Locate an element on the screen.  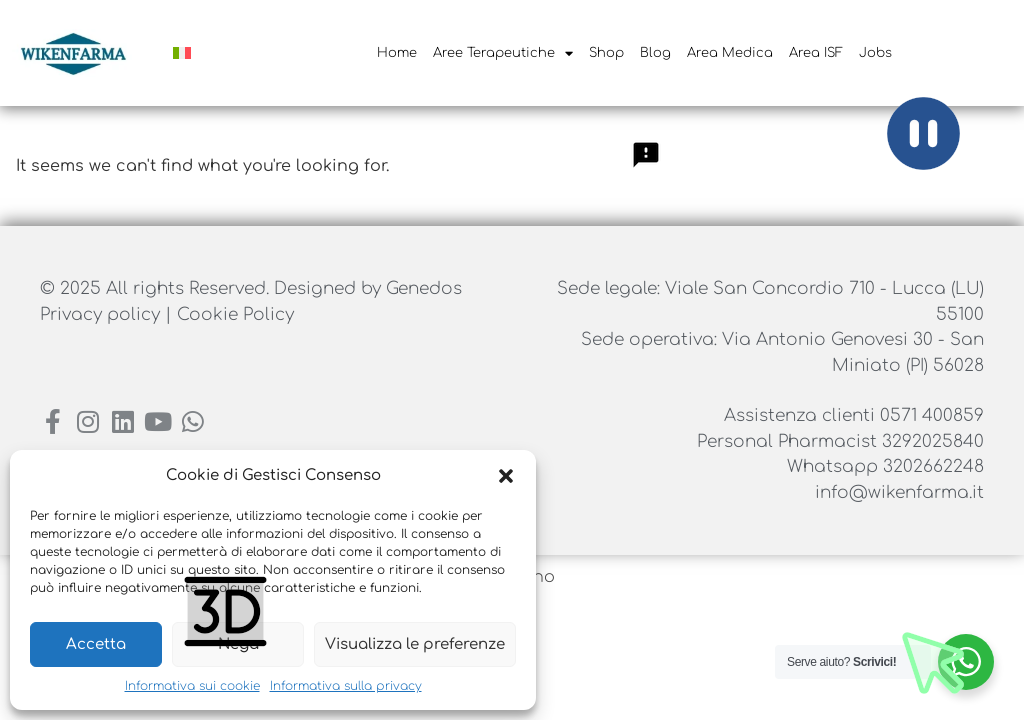
message failed to send is located at coordinates (646, 155).